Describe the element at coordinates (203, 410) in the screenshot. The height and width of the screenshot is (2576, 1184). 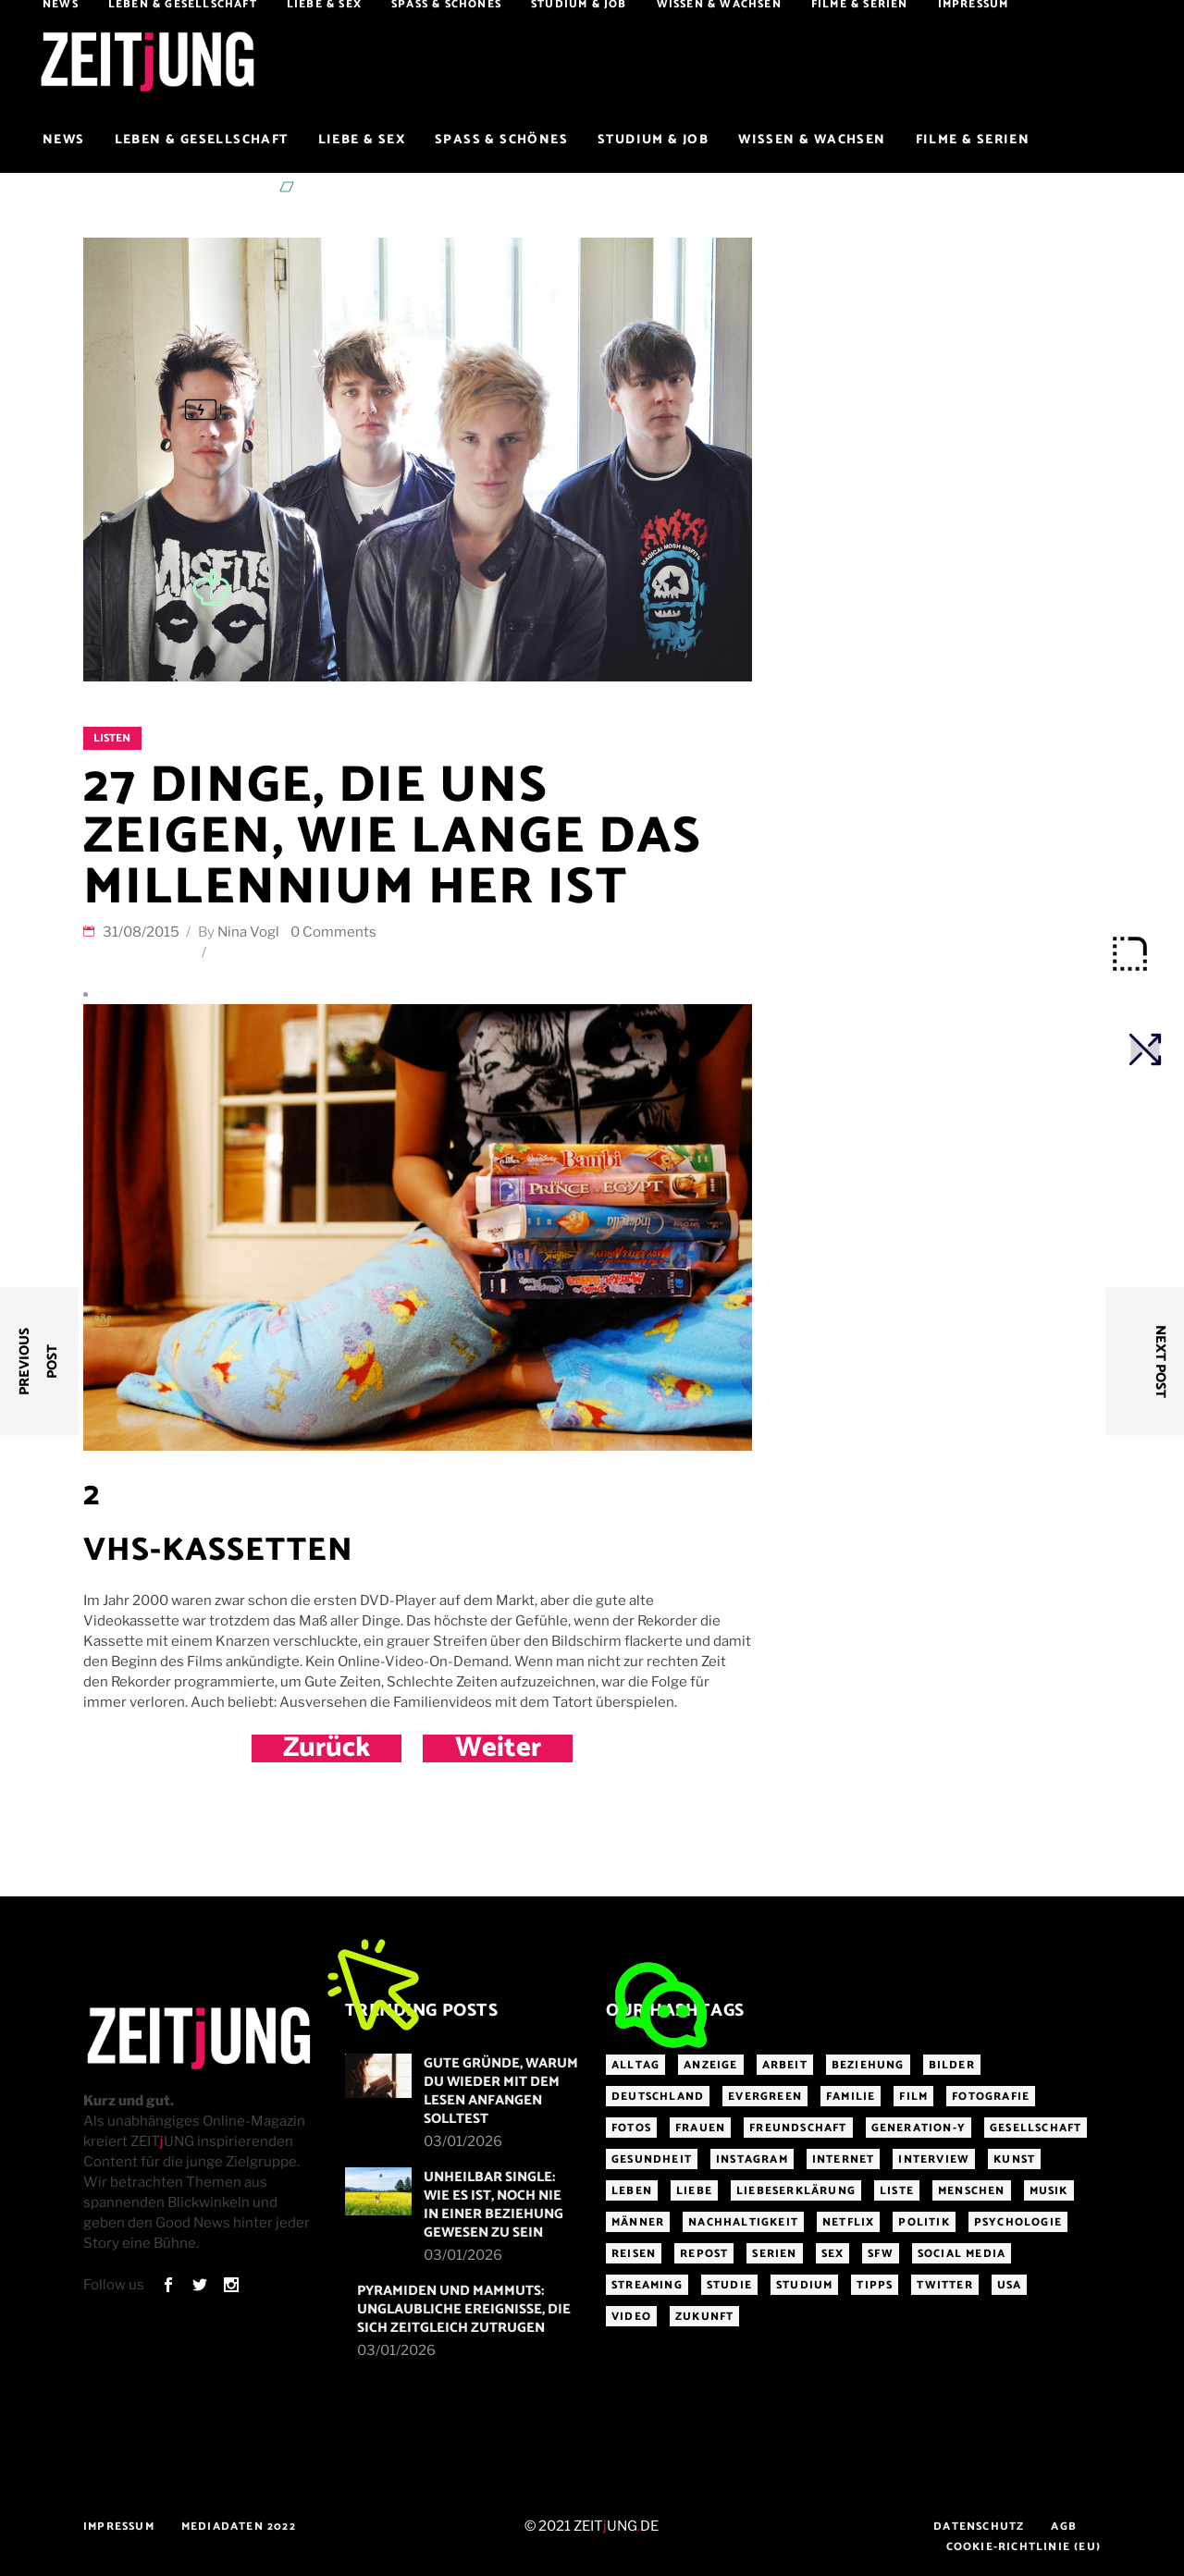
I see `indicates device is currently charging` at that location.